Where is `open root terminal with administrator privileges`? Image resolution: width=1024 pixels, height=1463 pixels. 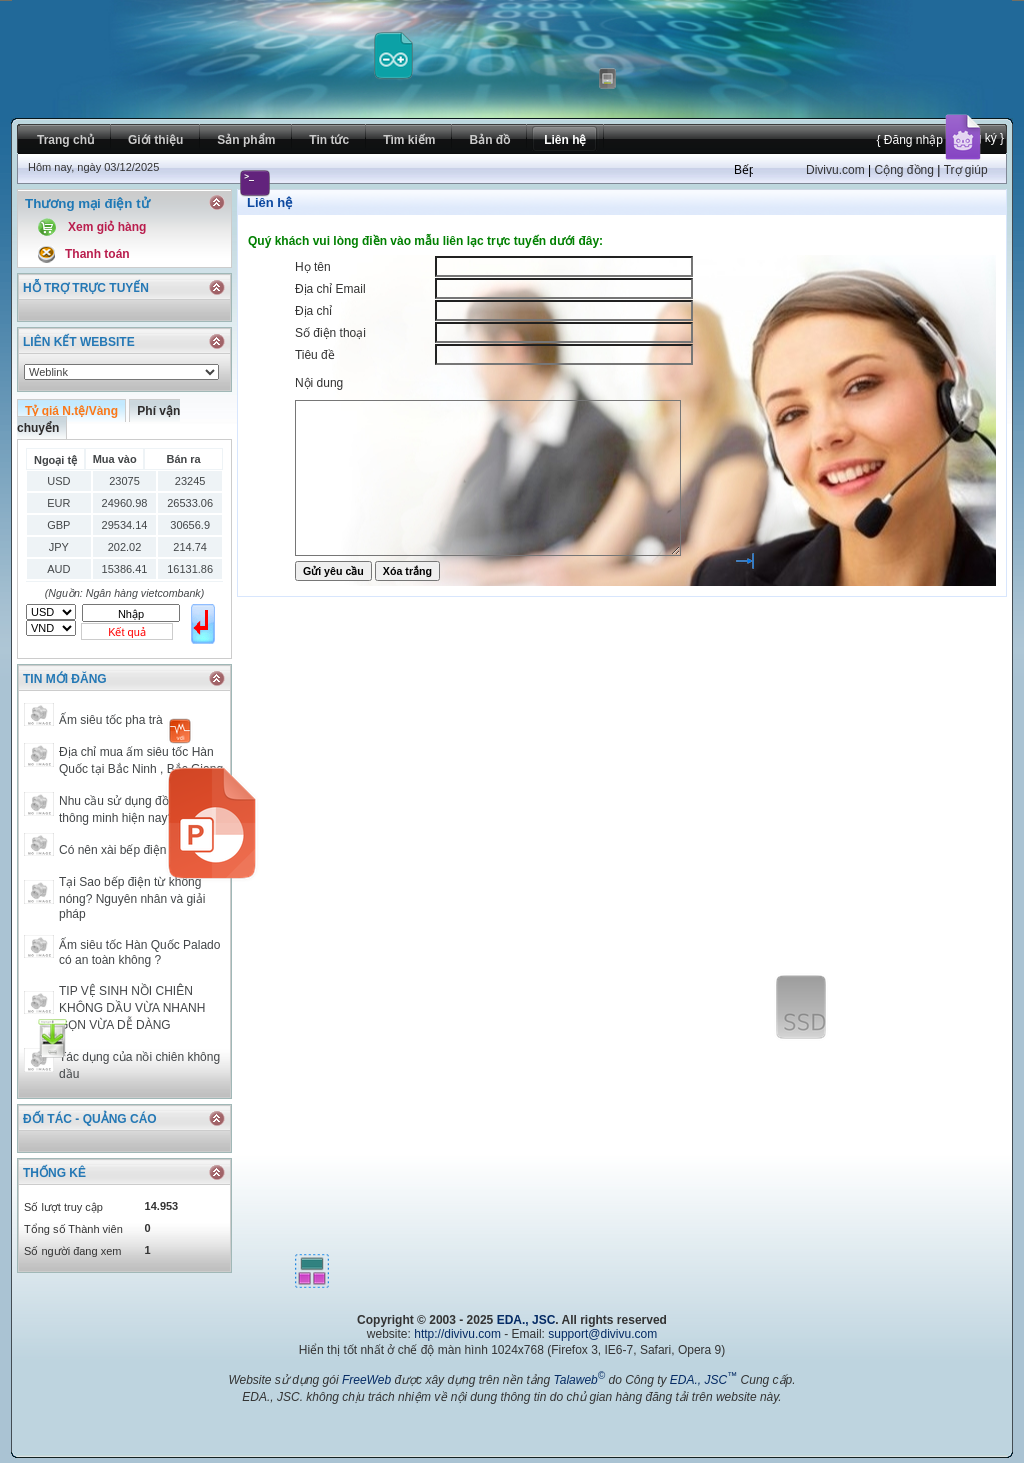 open root terminal with administrator privileges is located at coordinates (255, 183).